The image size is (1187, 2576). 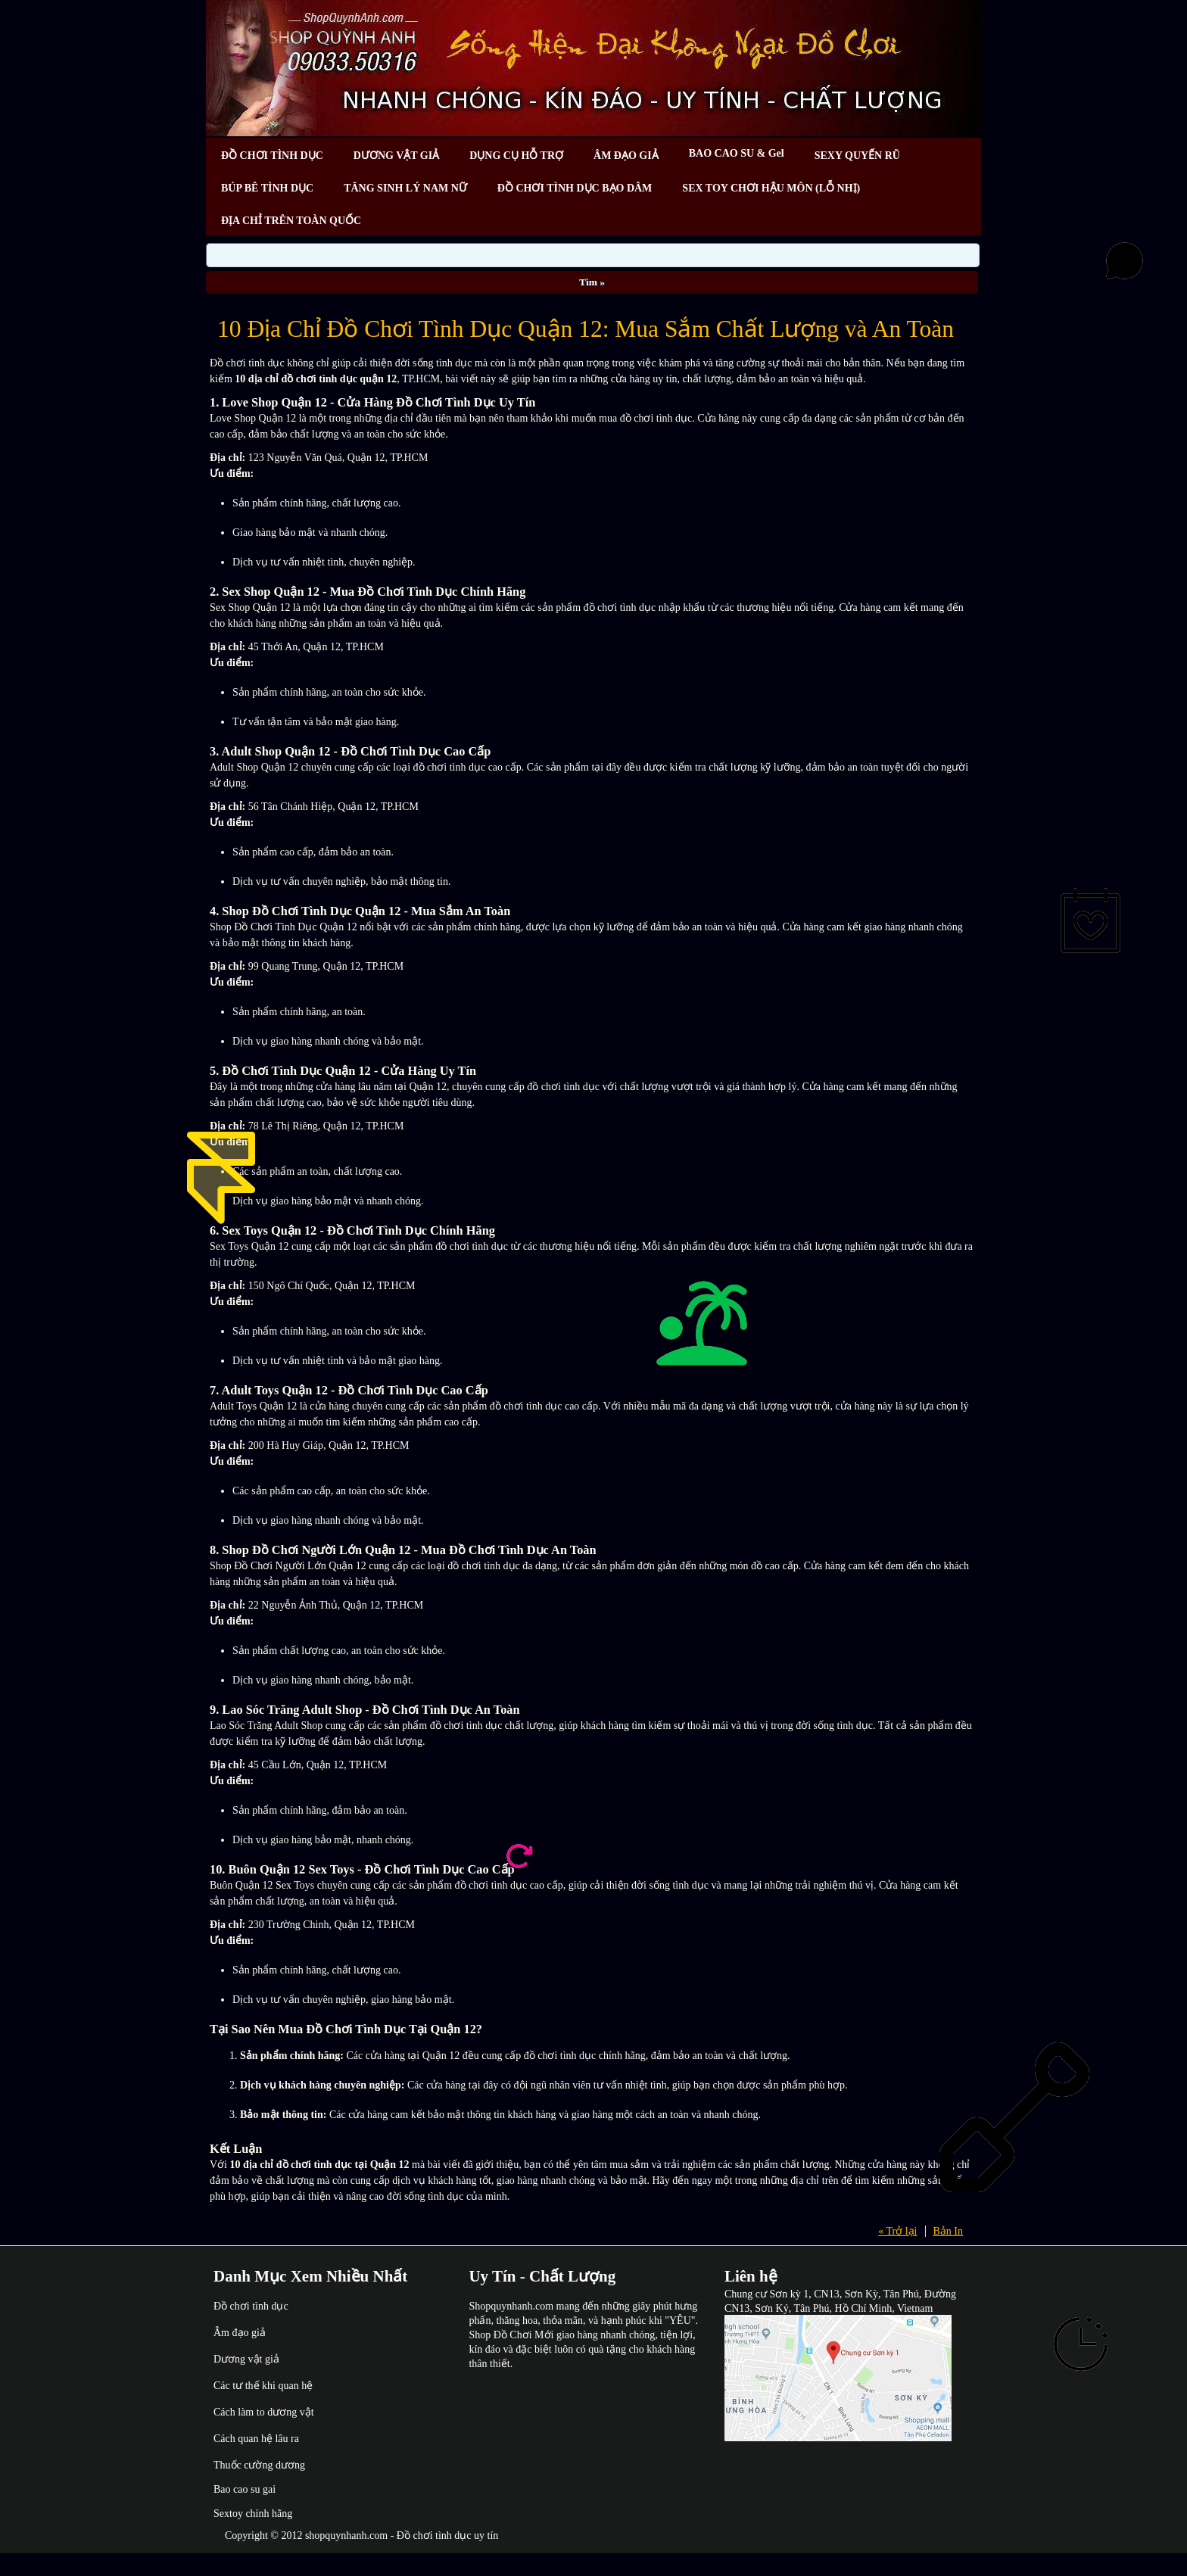 What do you see at coordinates (702, 1323) in the screenshot?
I see `view tropical or vacation-related content` at bounding box center [702, 1323].